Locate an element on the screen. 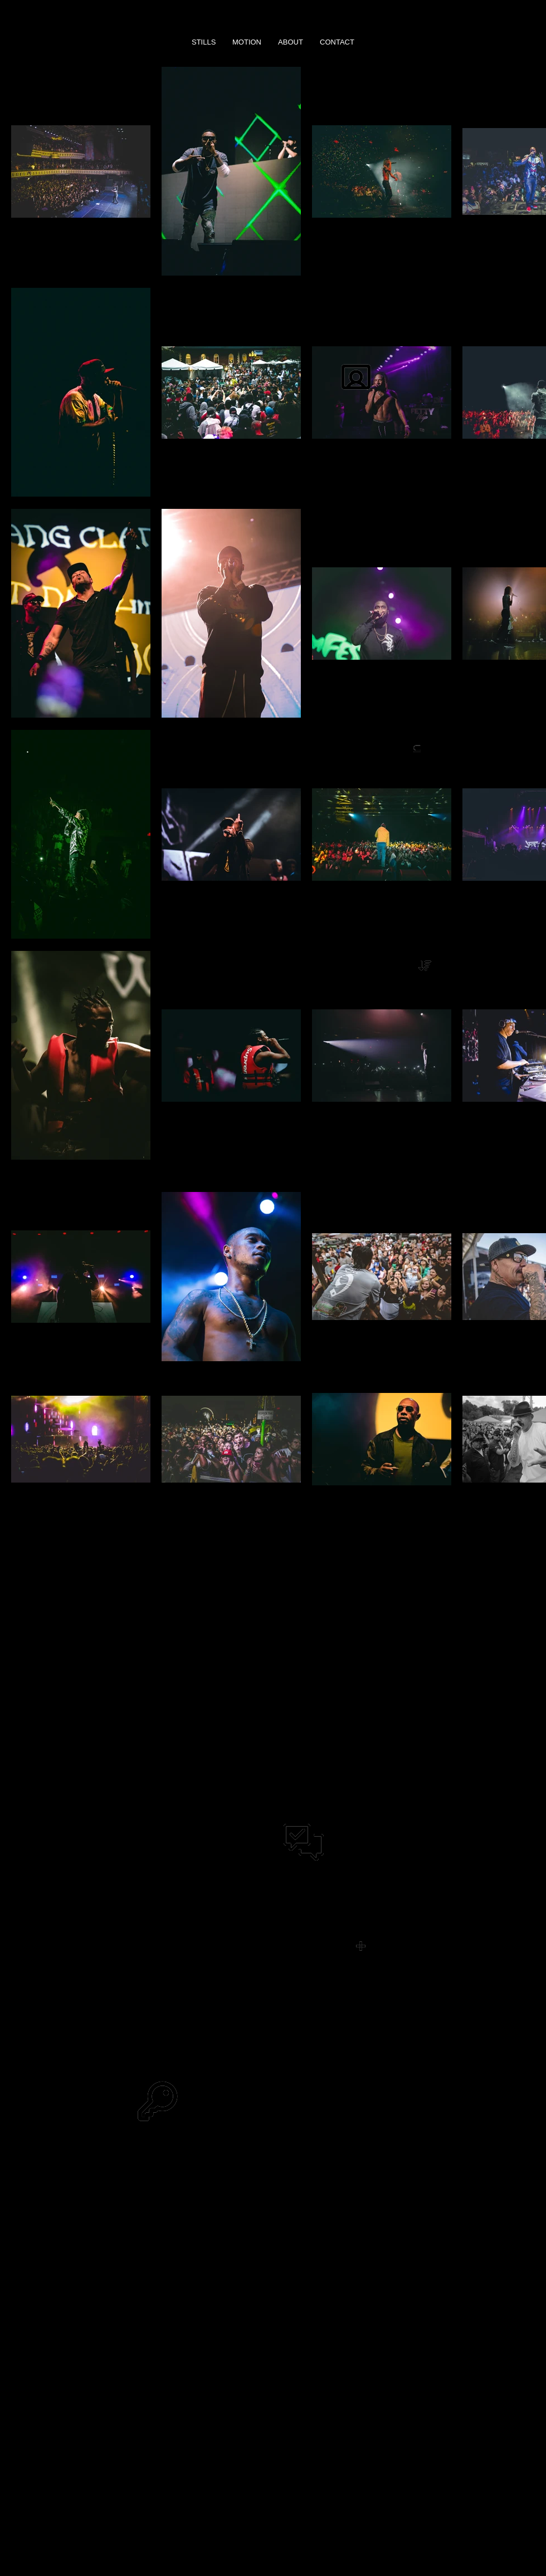  indicates a subset relationship in mathematical or set operations is located at coordinates (417, 748).